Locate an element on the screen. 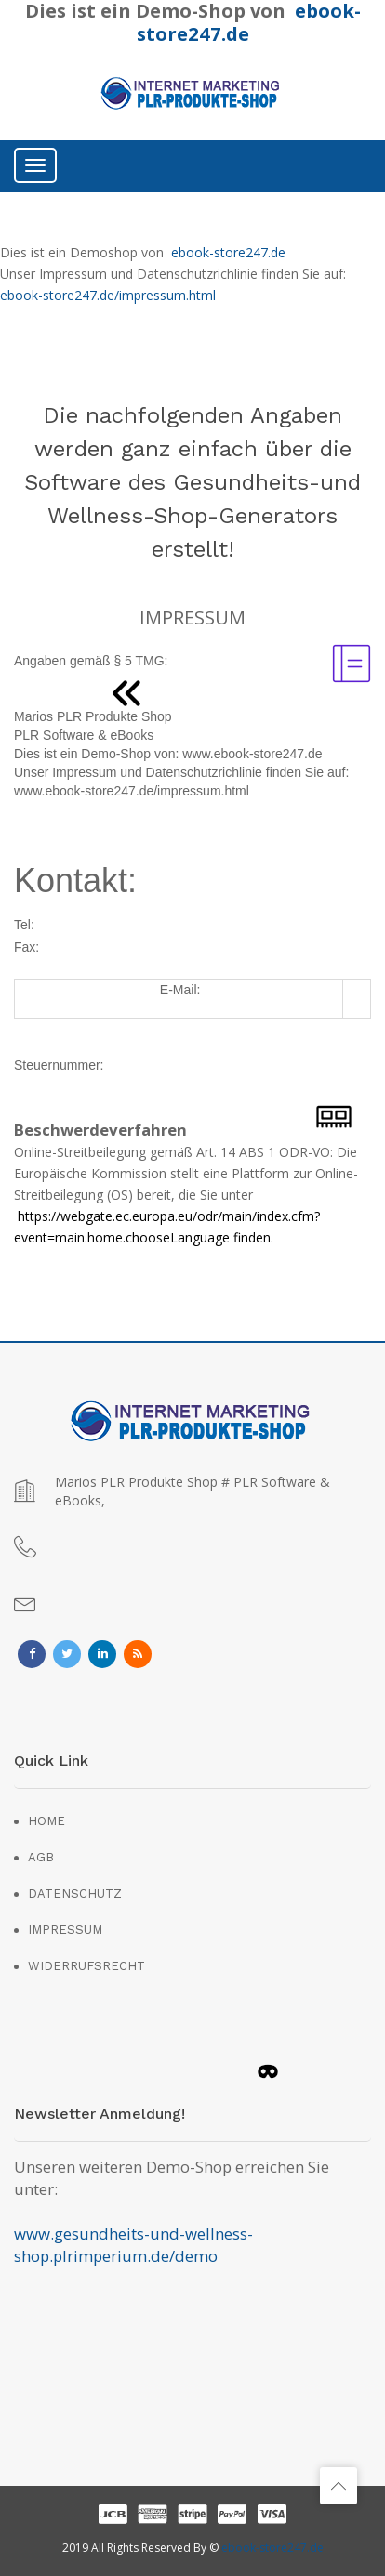 Image resolution: width=385 pixels, height=2576 pixels. enable incognito or private browsing mode is located at coordinates (268, 2071).